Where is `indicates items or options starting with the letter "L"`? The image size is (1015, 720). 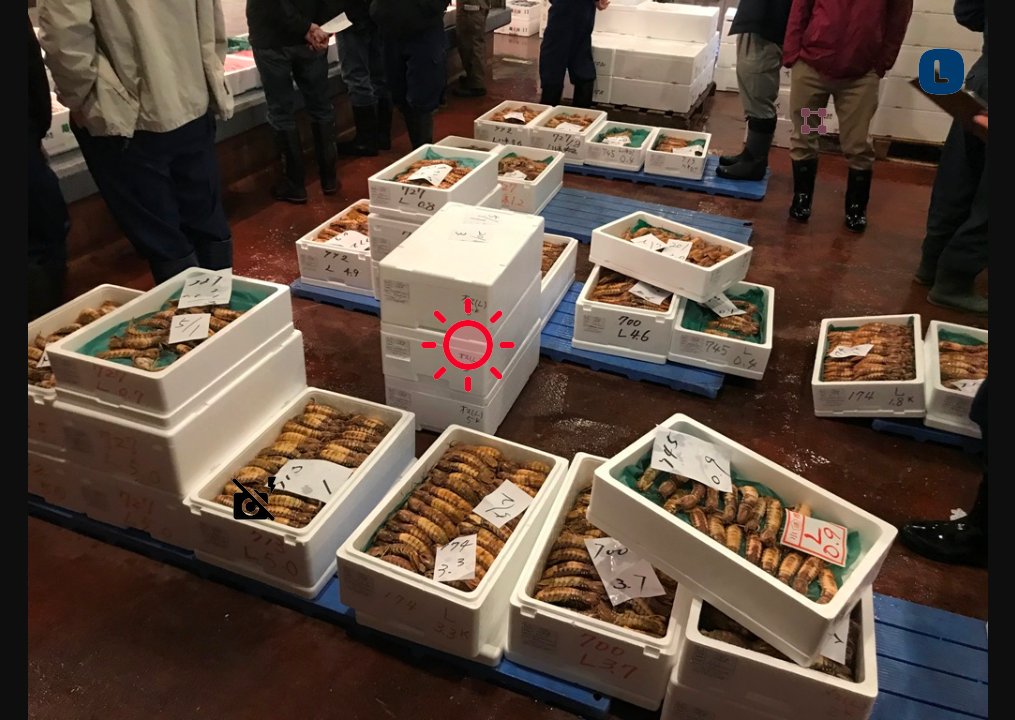 indicates items or options starting with the letter "L" is located at coordinates (941, 71).